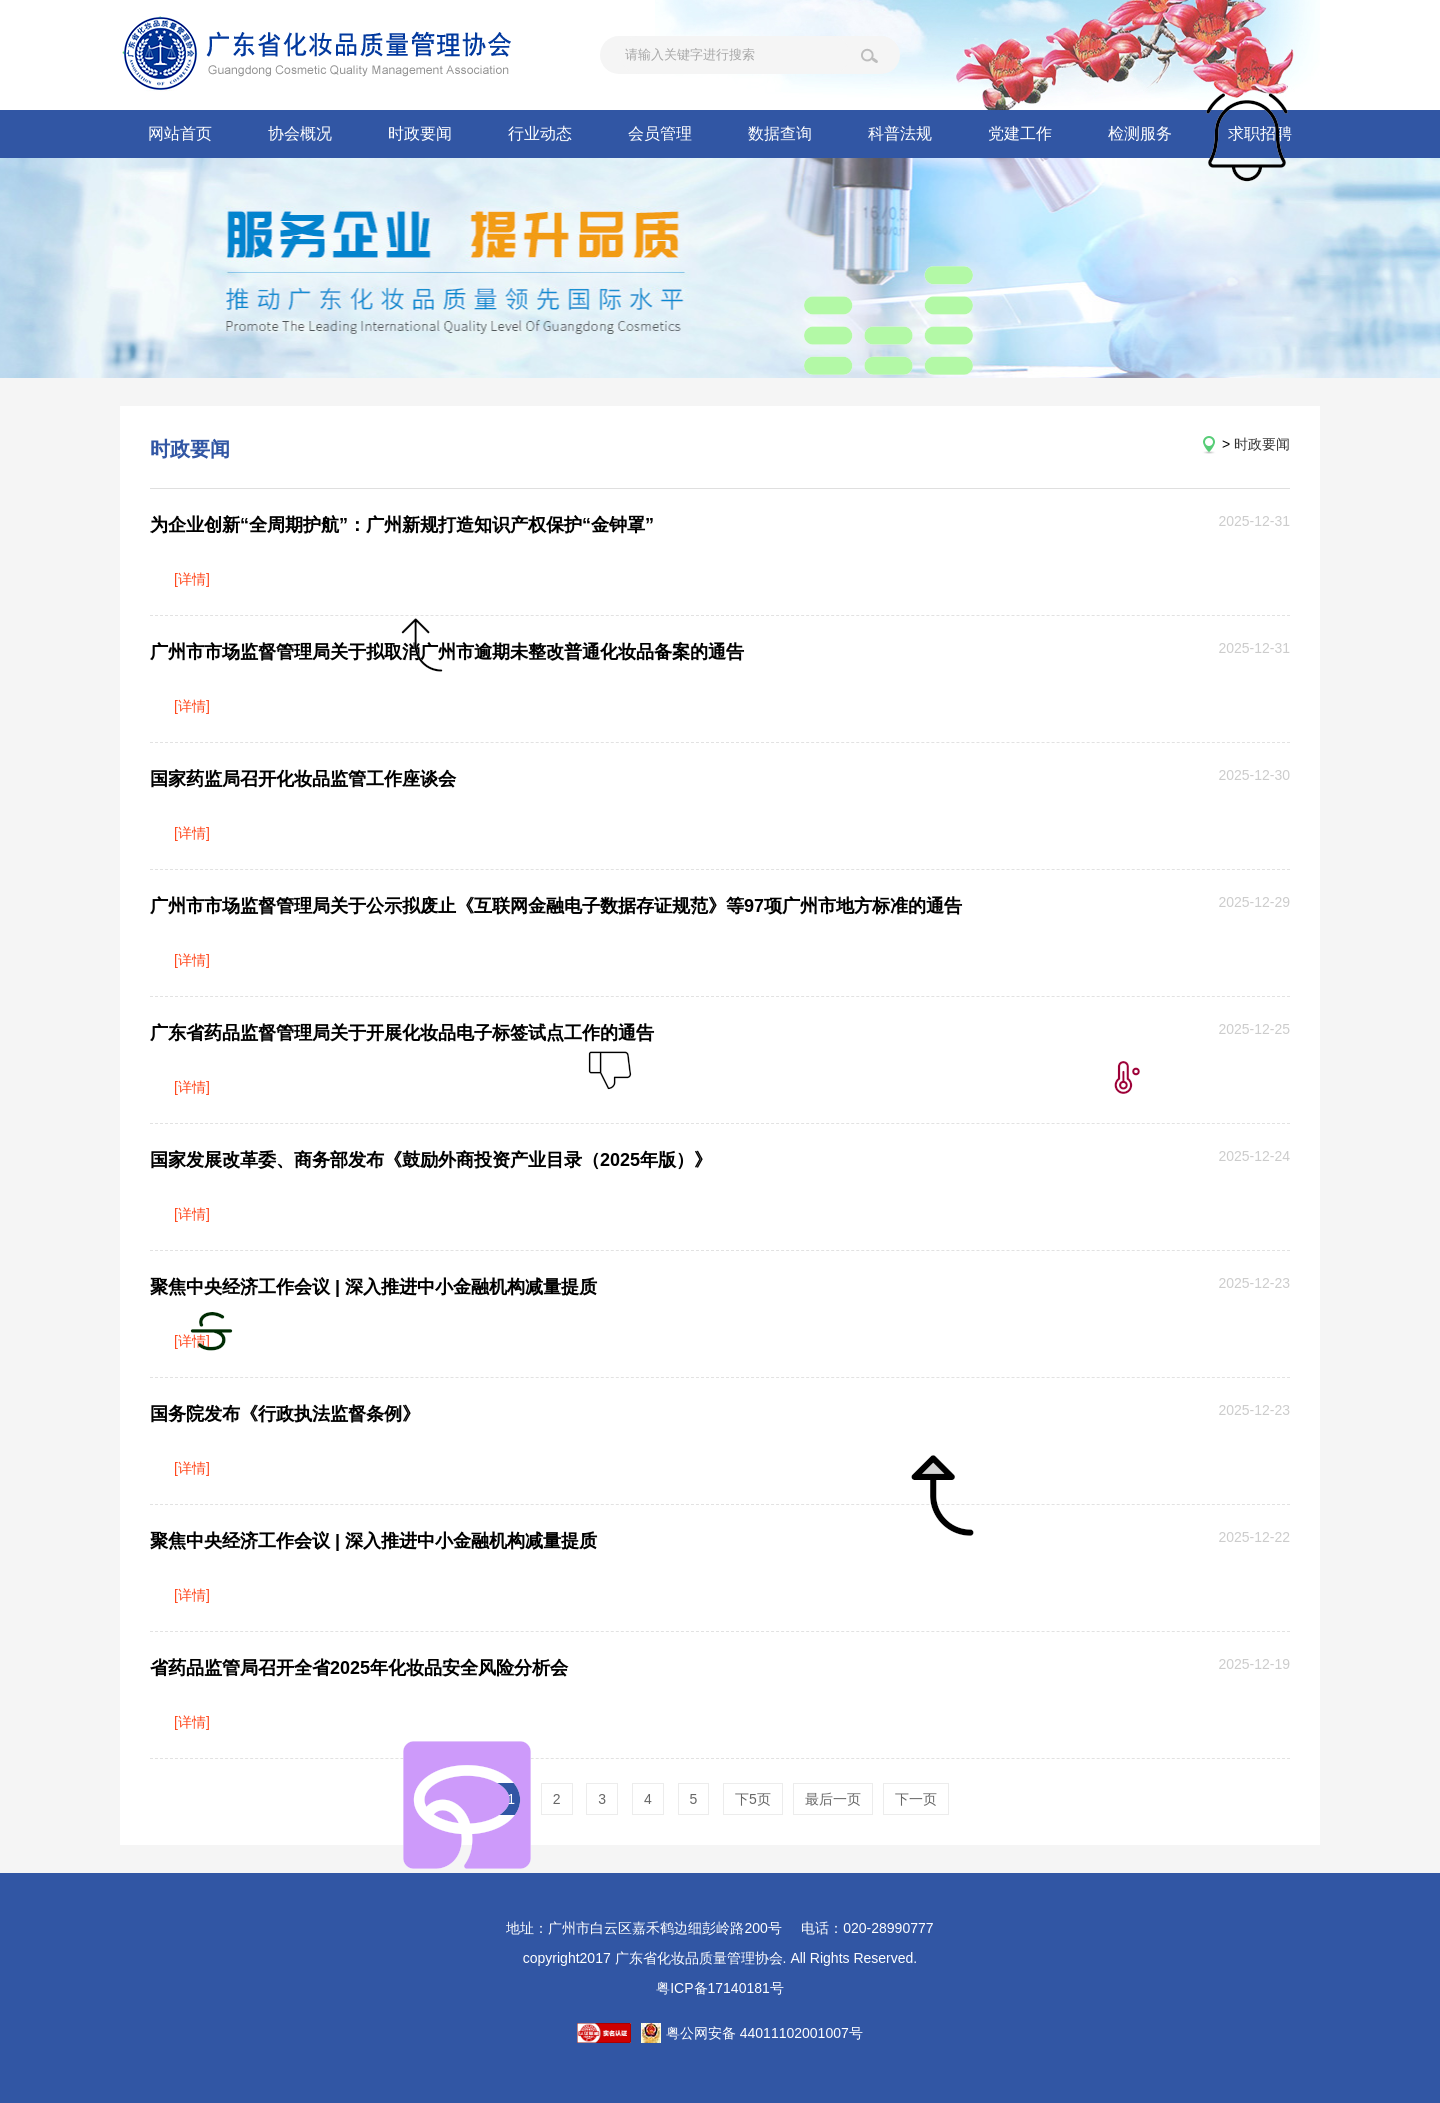 This screenshot has width=1440, height=2103. What do you see at coordinates (888, 320) in the screenshot?
I see `adjust audio equalizer settings` at bounding box center [888, 320].